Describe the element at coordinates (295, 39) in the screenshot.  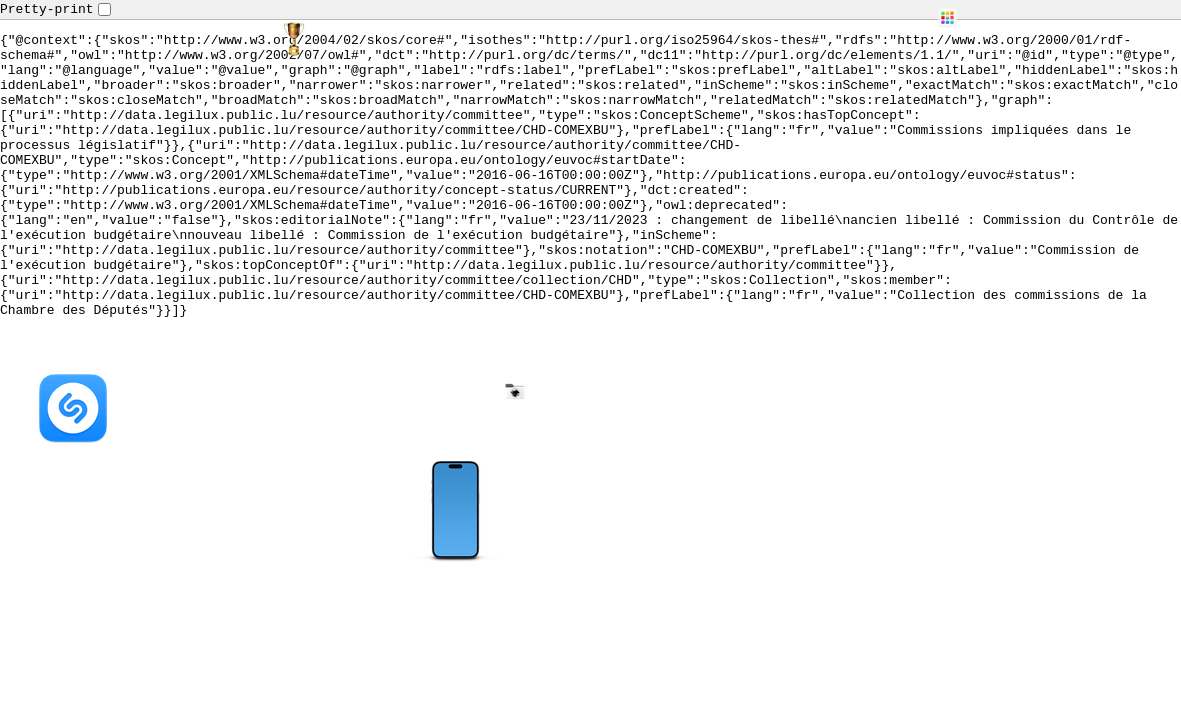
I see `indicates third place or bronze-tier achievement` at that location.